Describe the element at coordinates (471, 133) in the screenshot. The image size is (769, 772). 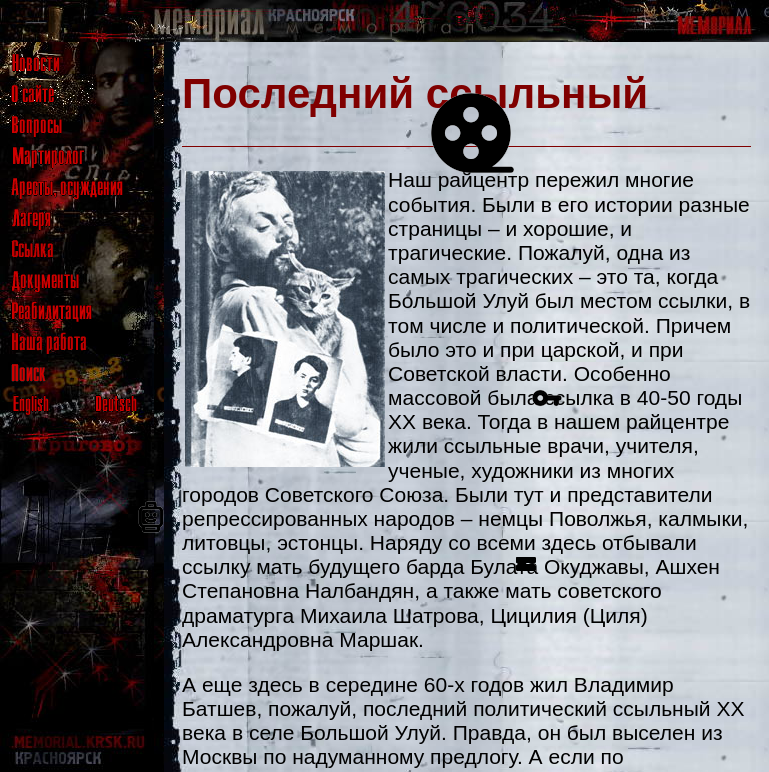
I see `access video or movie content` at that location.